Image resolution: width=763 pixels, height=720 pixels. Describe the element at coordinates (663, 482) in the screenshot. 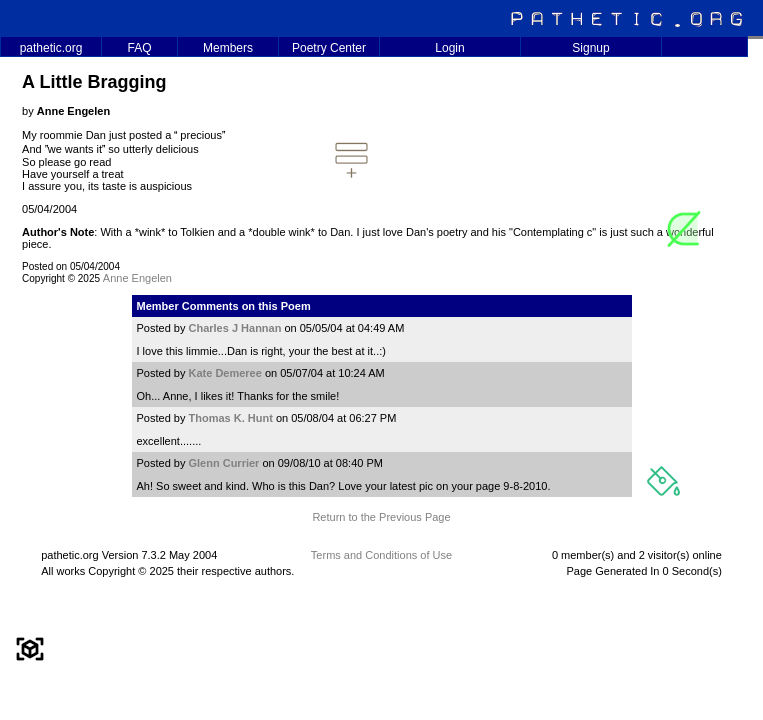

I see `fill an area with color` at that location.